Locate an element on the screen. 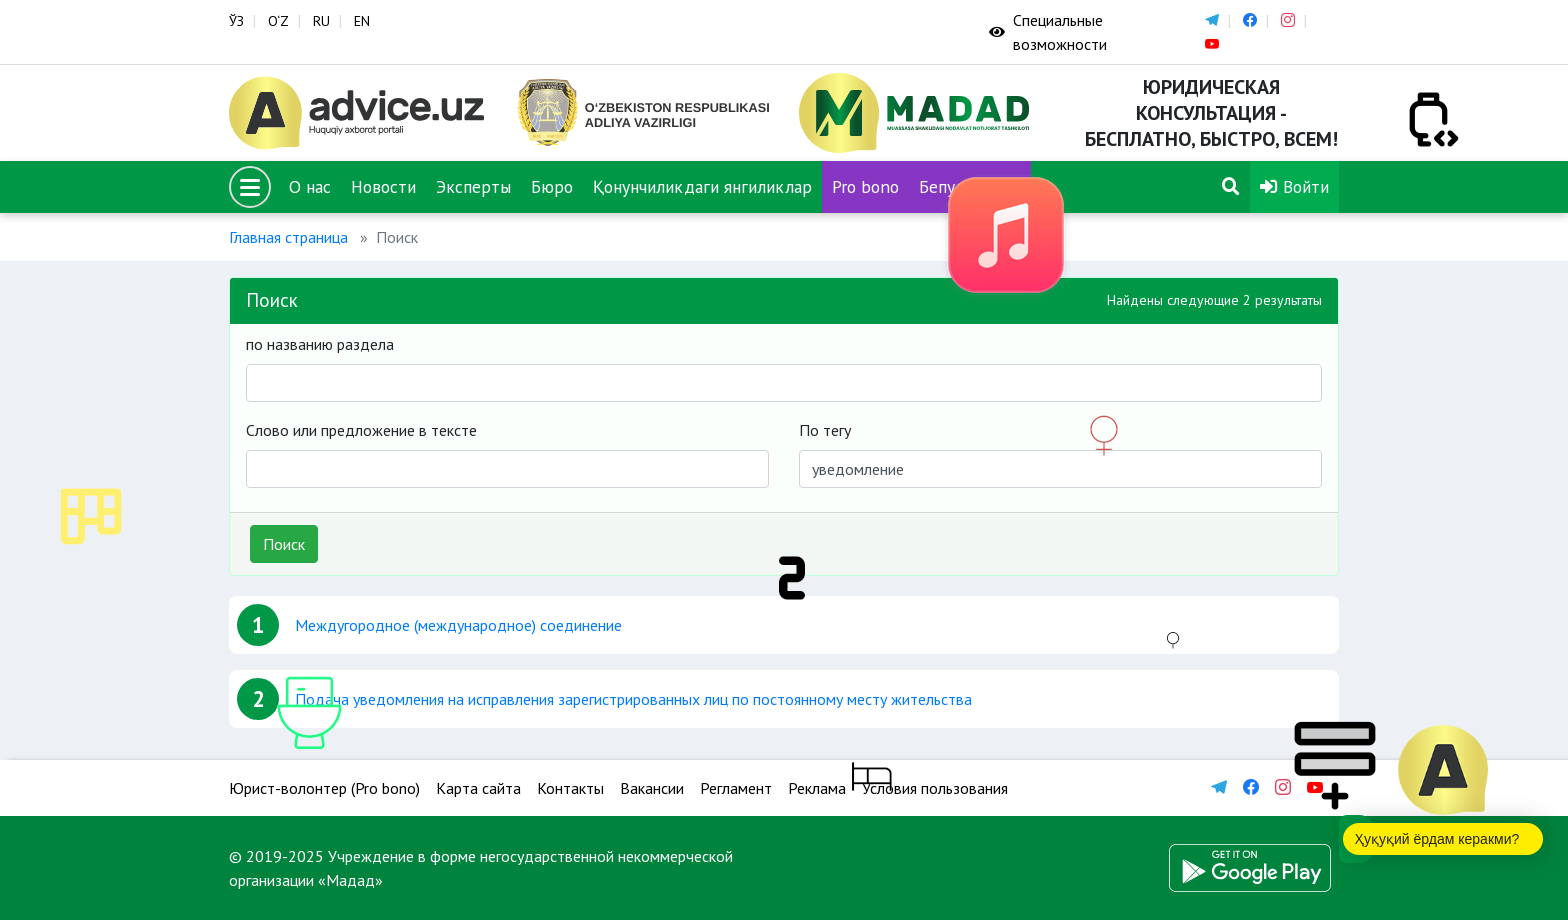 This screenshot has height=920, width=1568. view accommodation or hotel options is located at coordinates (870, 776).